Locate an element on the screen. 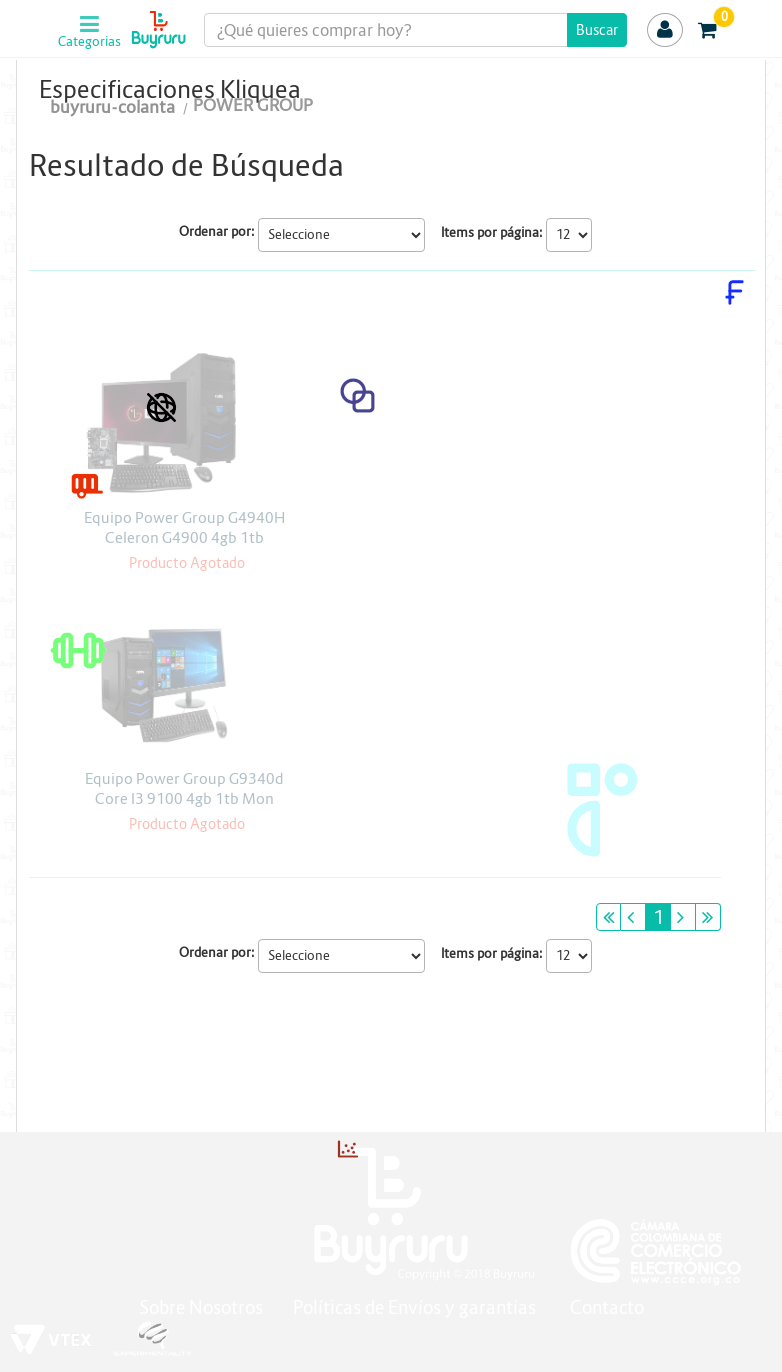  view trailer or towing equipment options is located at coordinates (86, 485).